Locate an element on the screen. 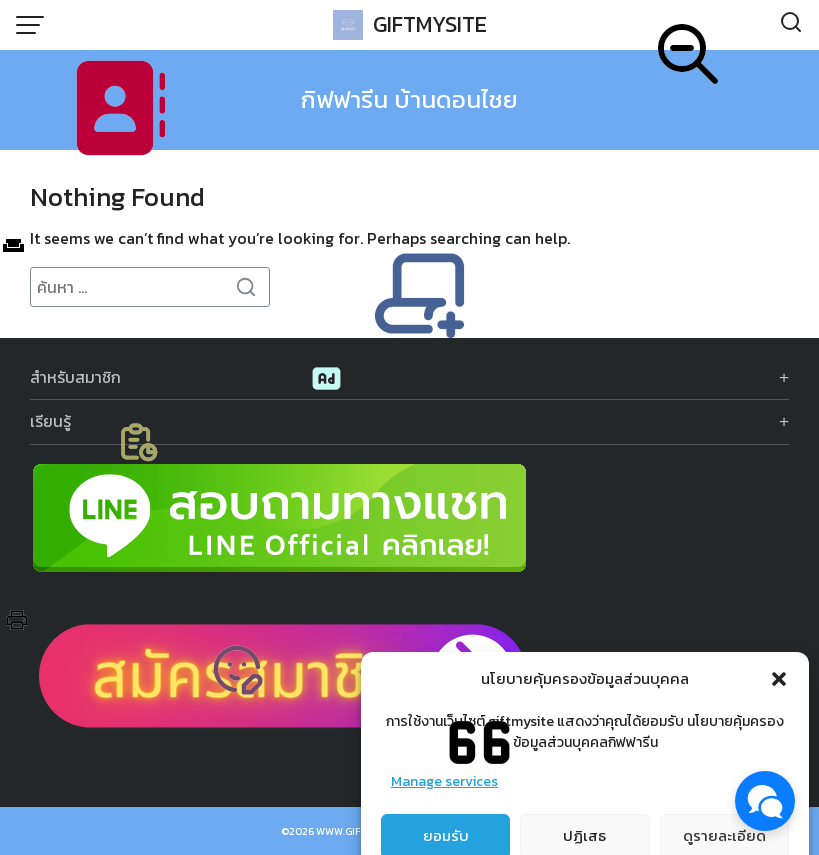 The image size is (819, 855). edit your mood or status is located at coordinates (237, 669).